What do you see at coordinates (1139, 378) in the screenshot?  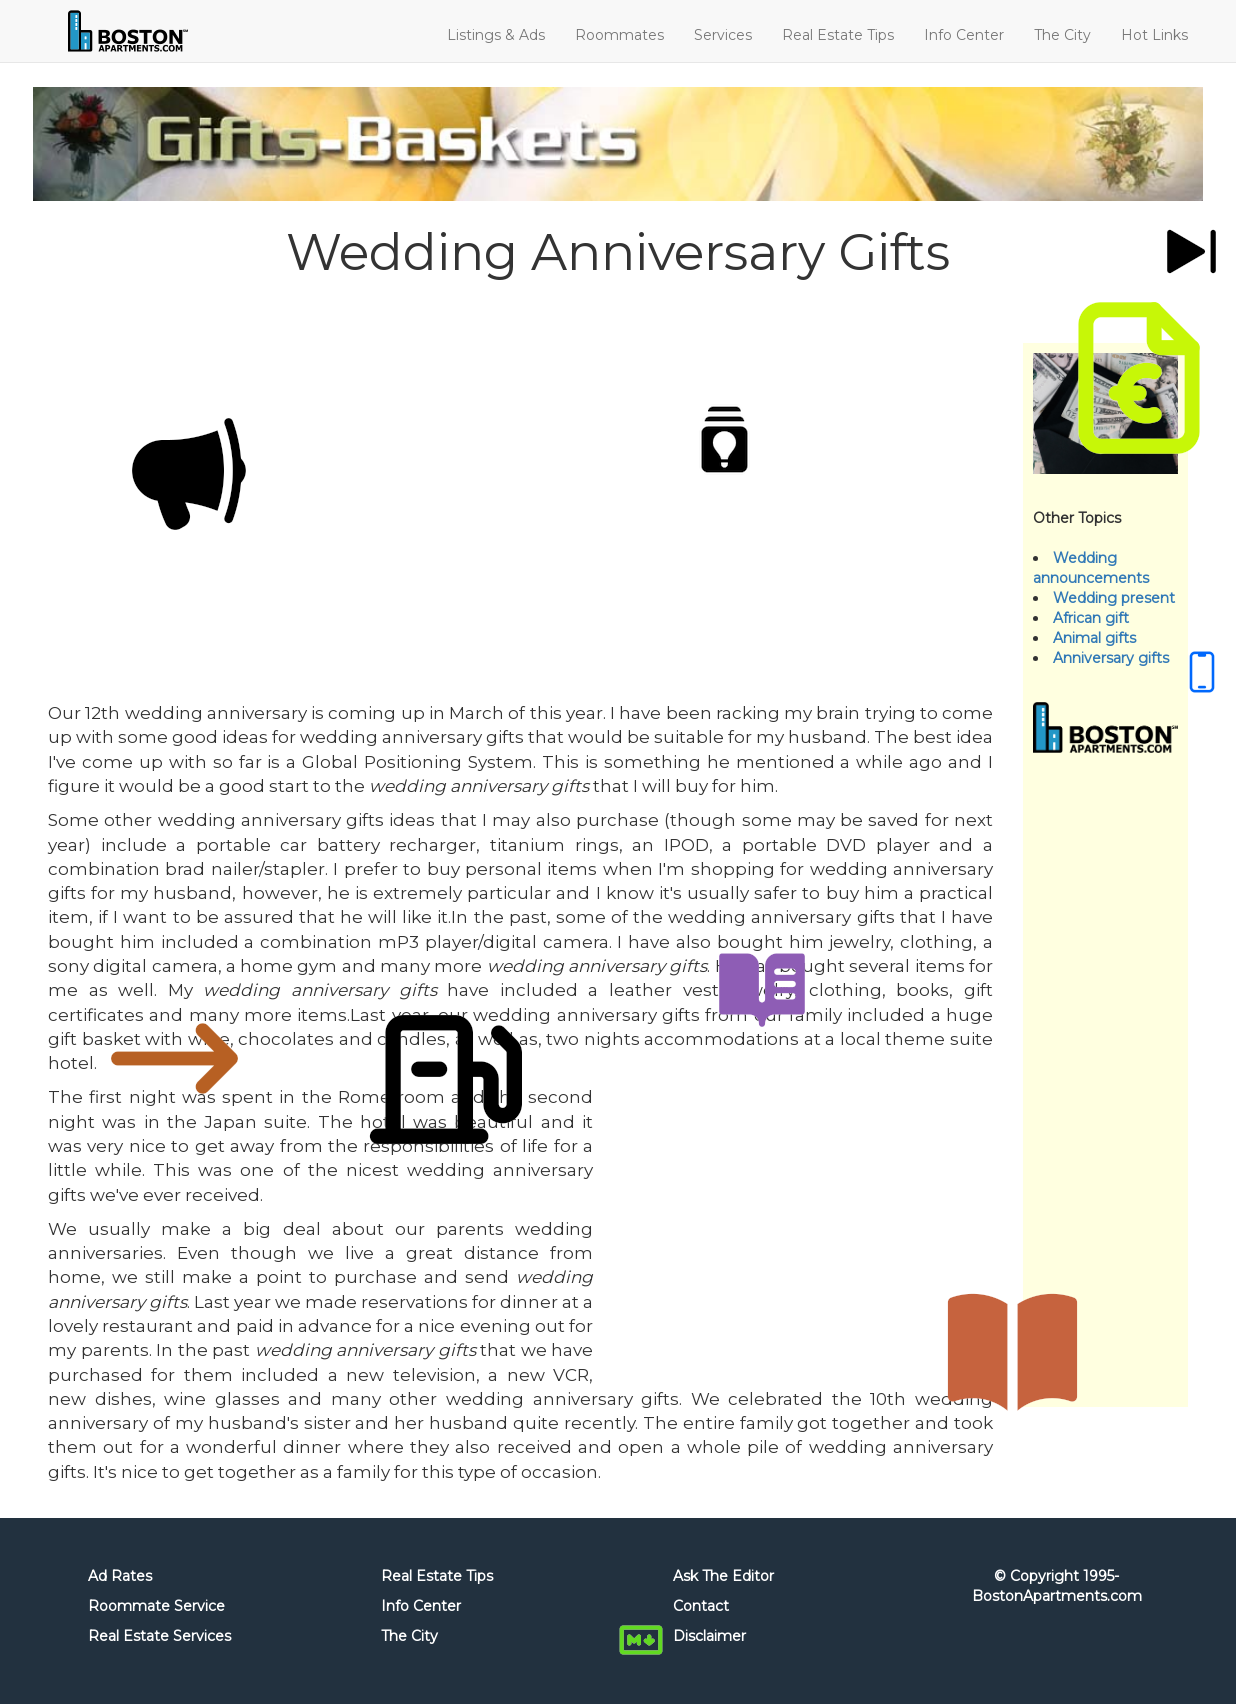 I see `view euro currency document` at bounding box center [1139, 378].